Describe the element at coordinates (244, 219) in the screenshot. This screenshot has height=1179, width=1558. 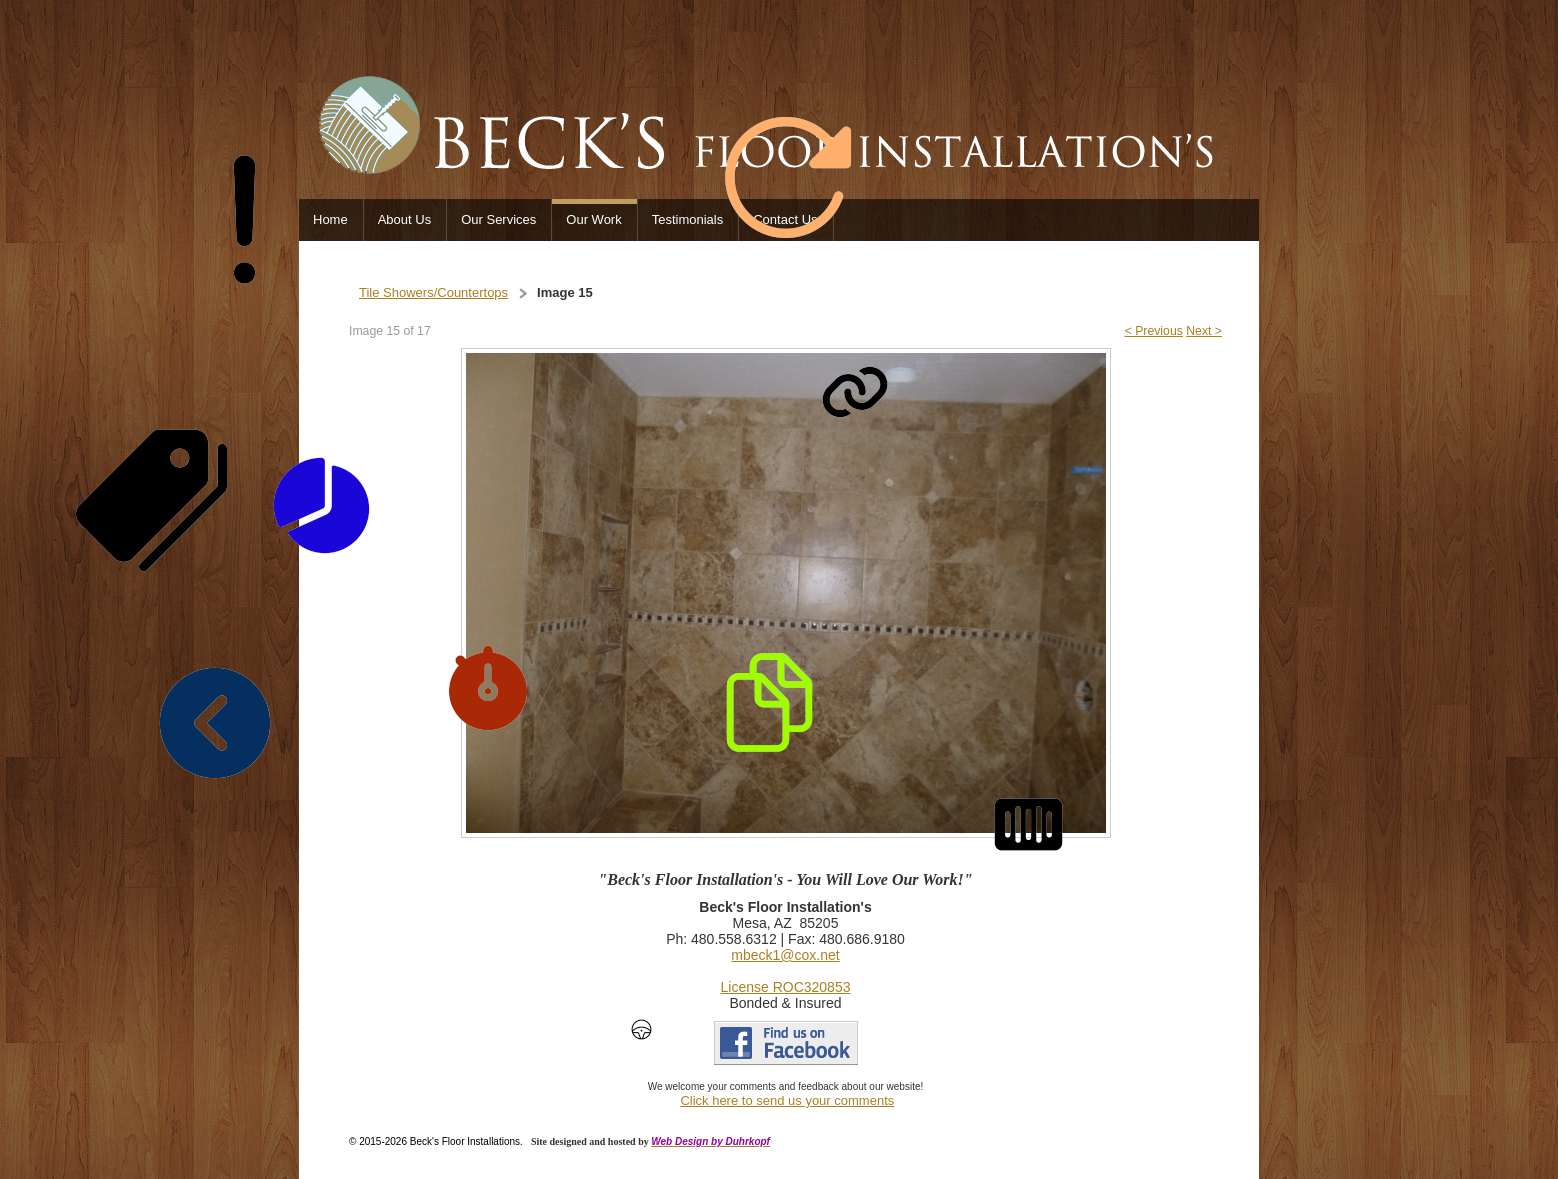
I see `indicates a warning or important notice` at that location.